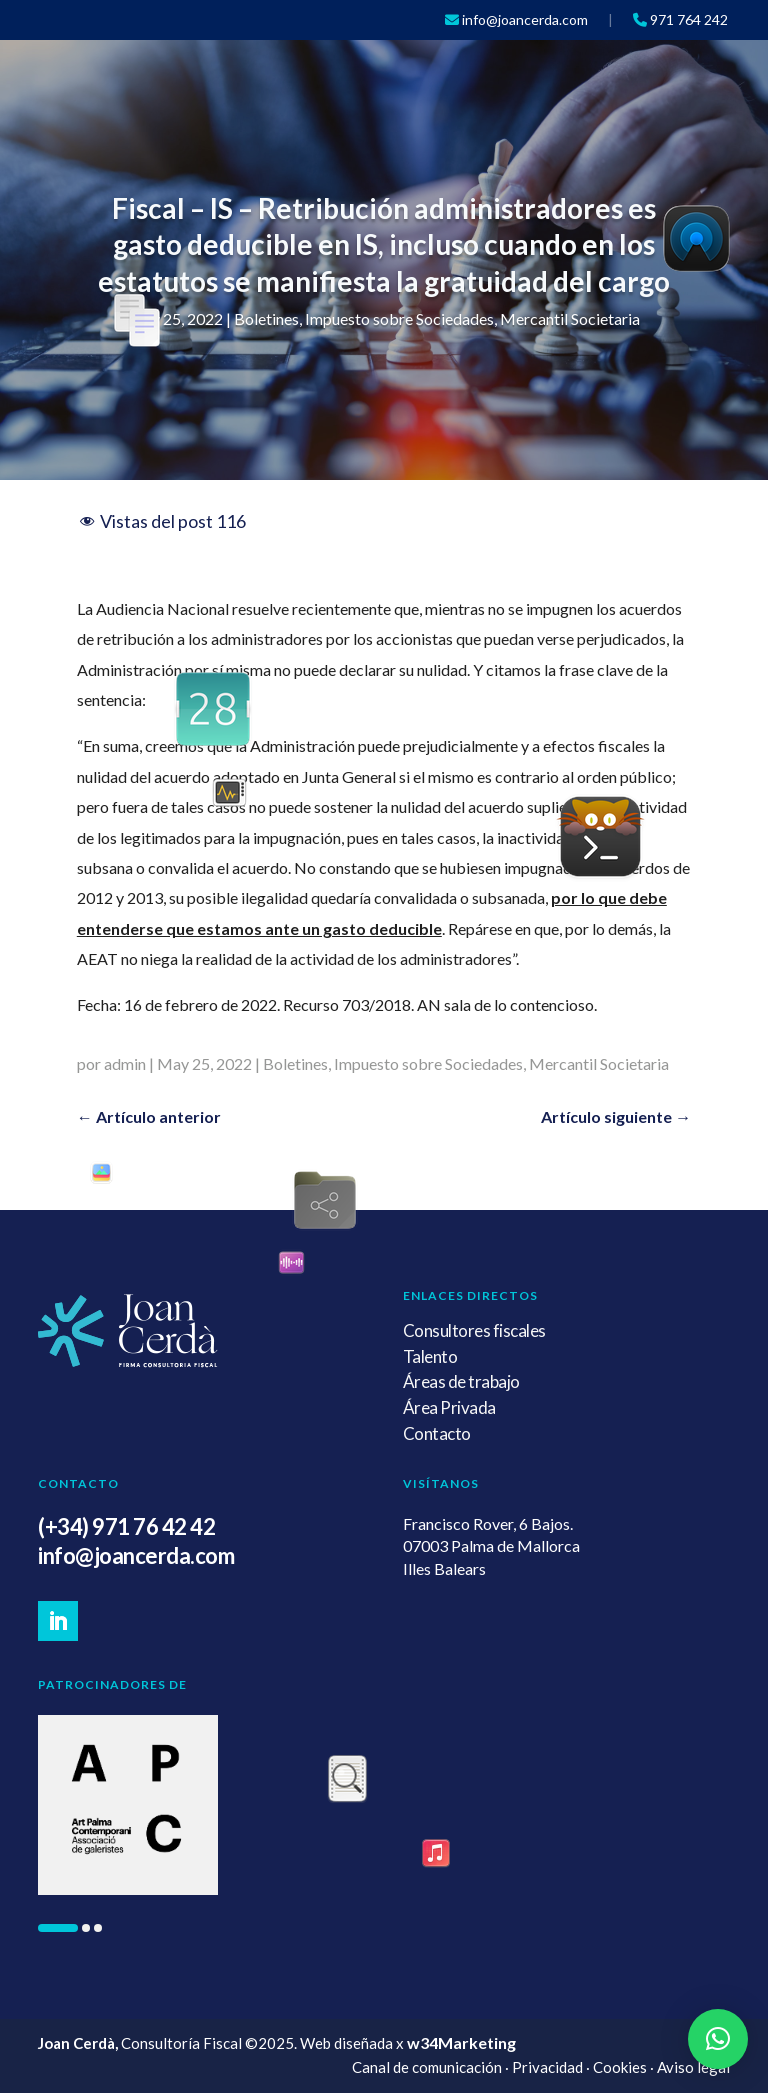 Image resolution: width=768 pixels, height=2093 pixels. Describe the element at coordinates (696, 238) in the screenshot. I see `open airdrop to share files wirelessly` at that location.